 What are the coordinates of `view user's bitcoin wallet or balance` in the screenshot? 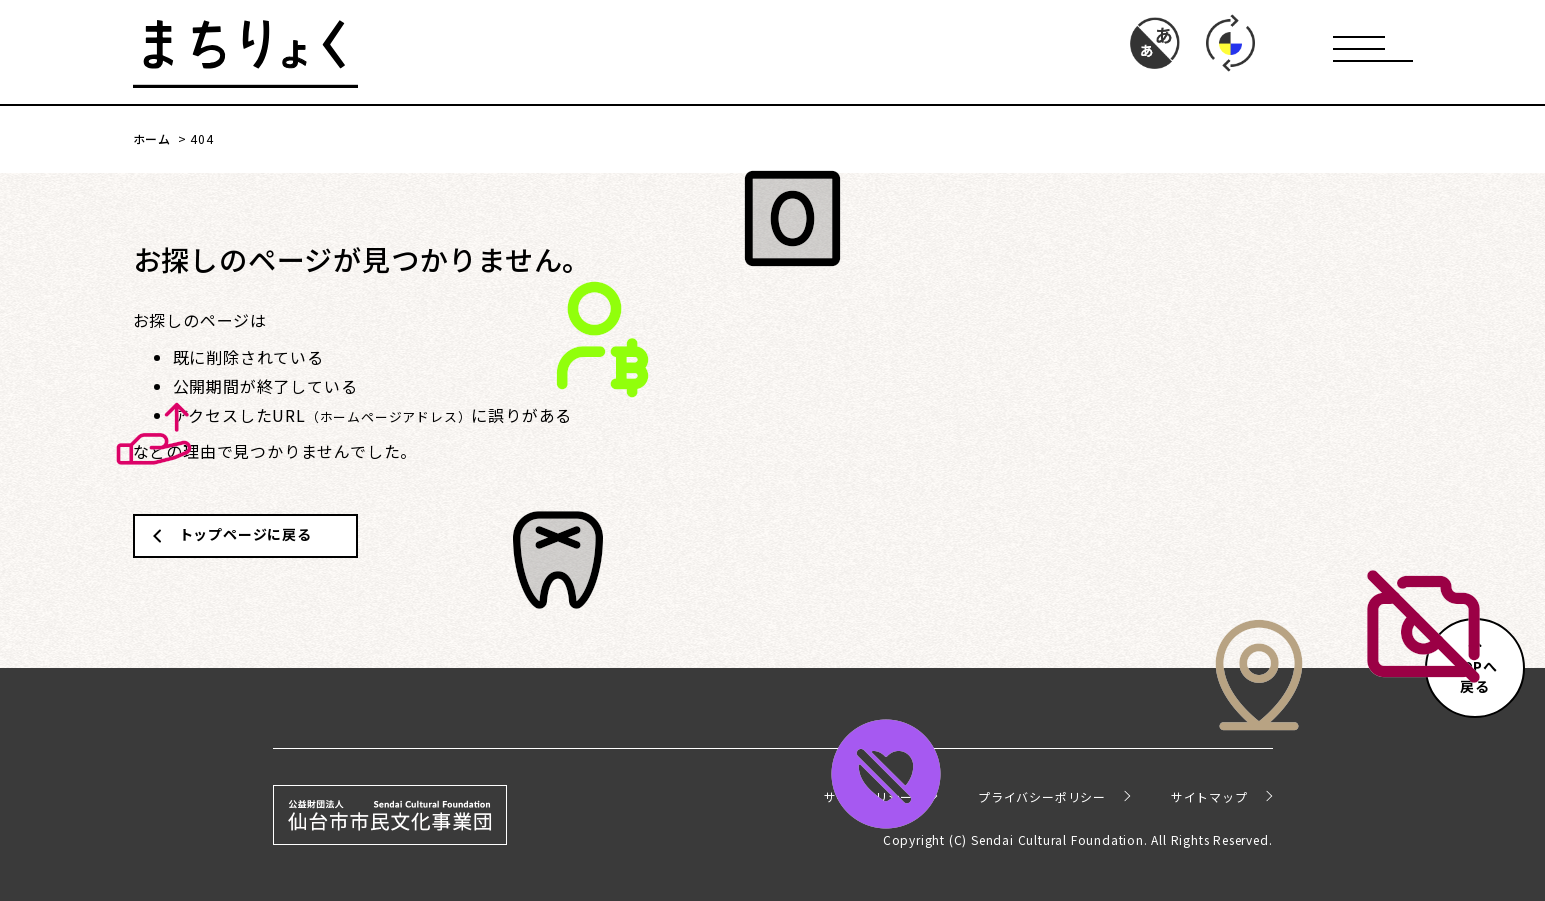 It's located at (594, 335).